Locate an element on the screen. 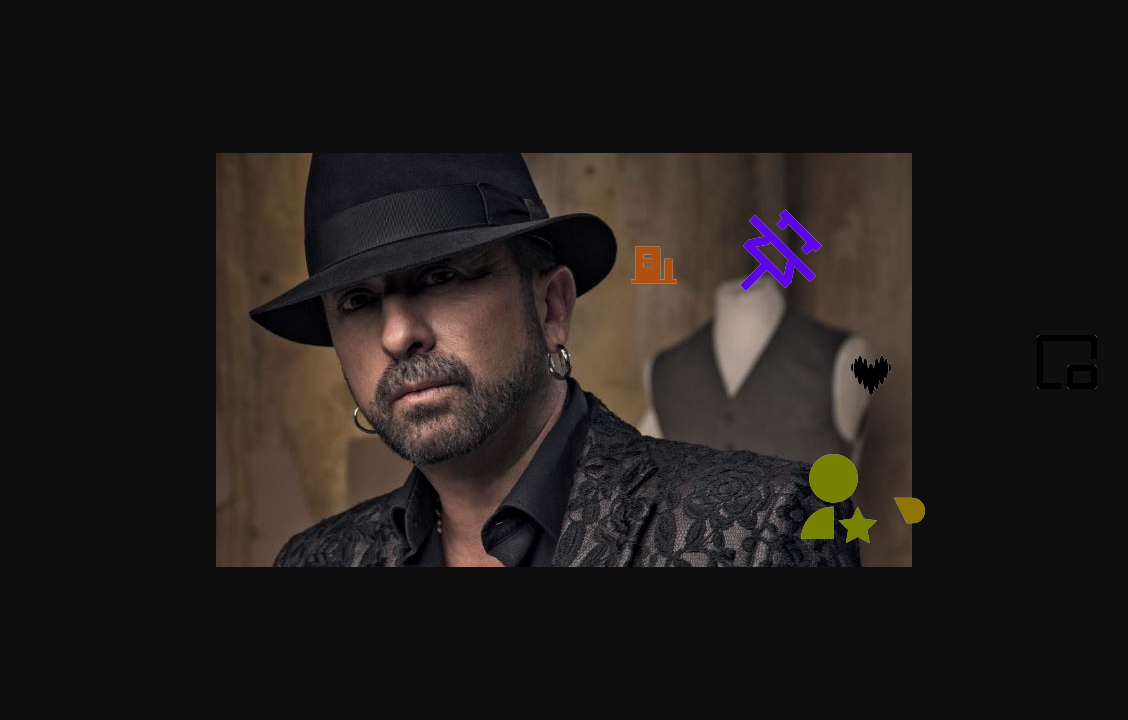 This screenshot has width=1128, height=720. open netdata monitoring dashboard is located at coordinates (909, 510).